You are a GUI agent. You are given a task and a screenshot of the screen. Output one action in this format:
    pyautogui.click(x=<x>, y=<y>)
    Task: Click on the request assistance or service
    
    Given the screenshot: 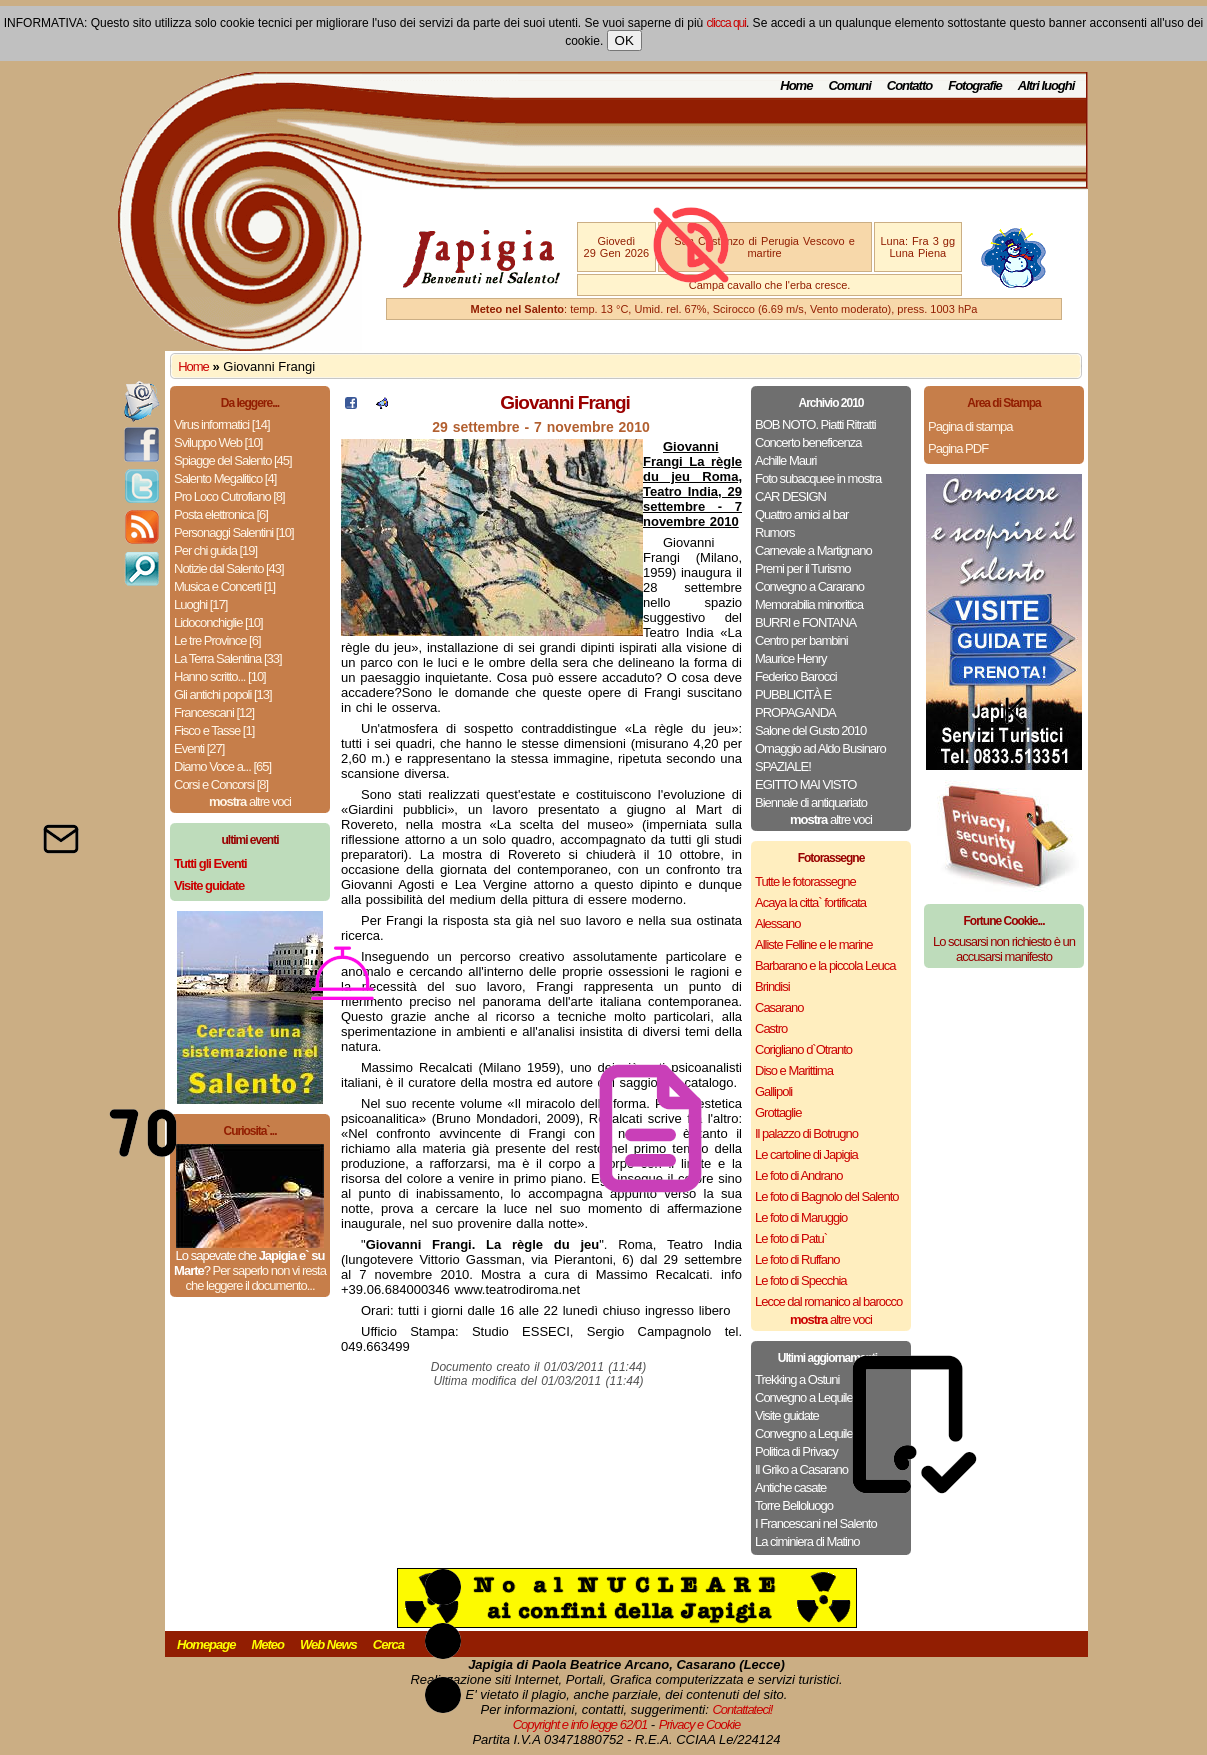 What is the action you would take?
    pyautogui.click(x=342, y=975)
    